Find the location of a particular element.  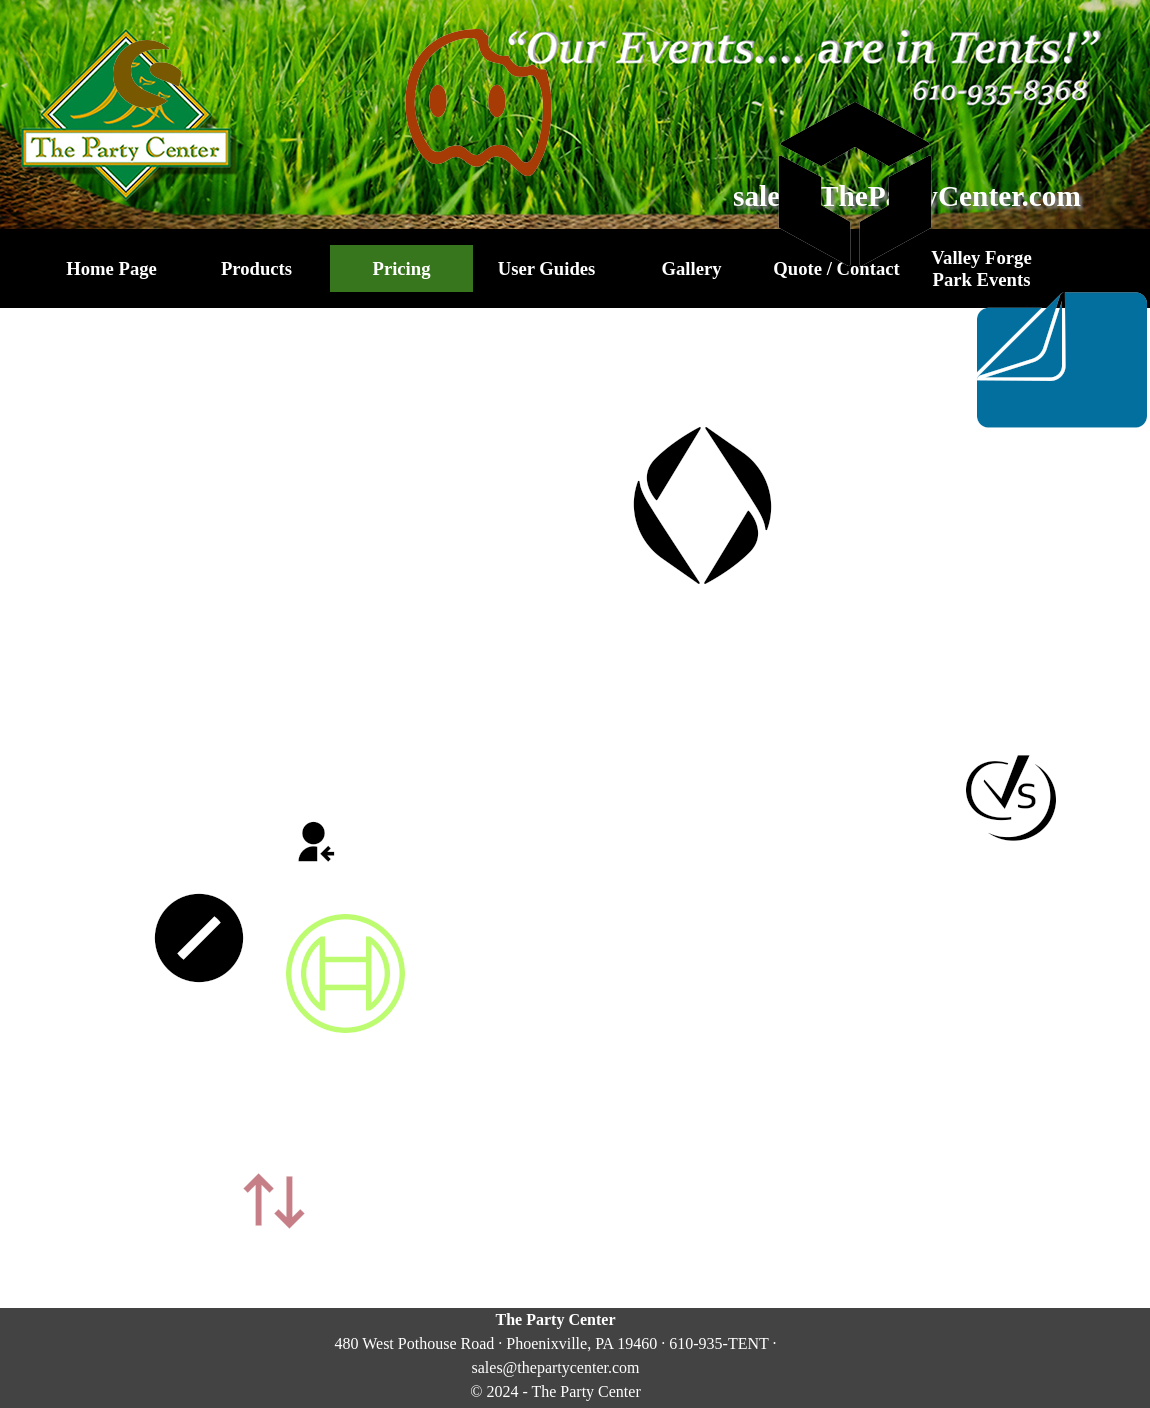

indicates a blocked or prohibited action is located at coordinates (199, 938).